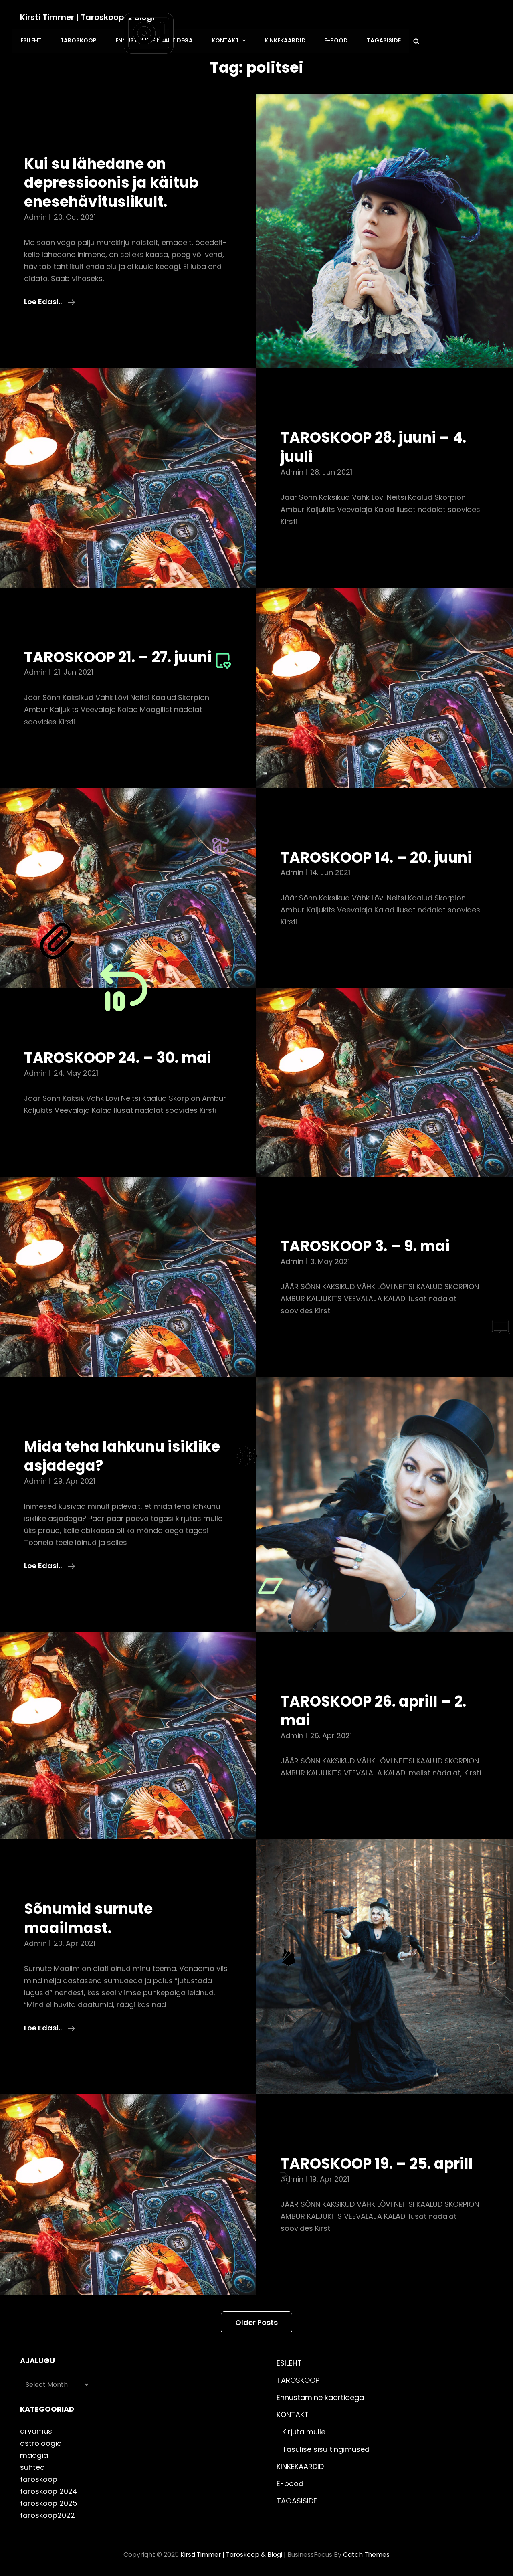 The width and height of the screenshot is (513, 2576). I want to click on attach a file to your message, so click(57, 941).